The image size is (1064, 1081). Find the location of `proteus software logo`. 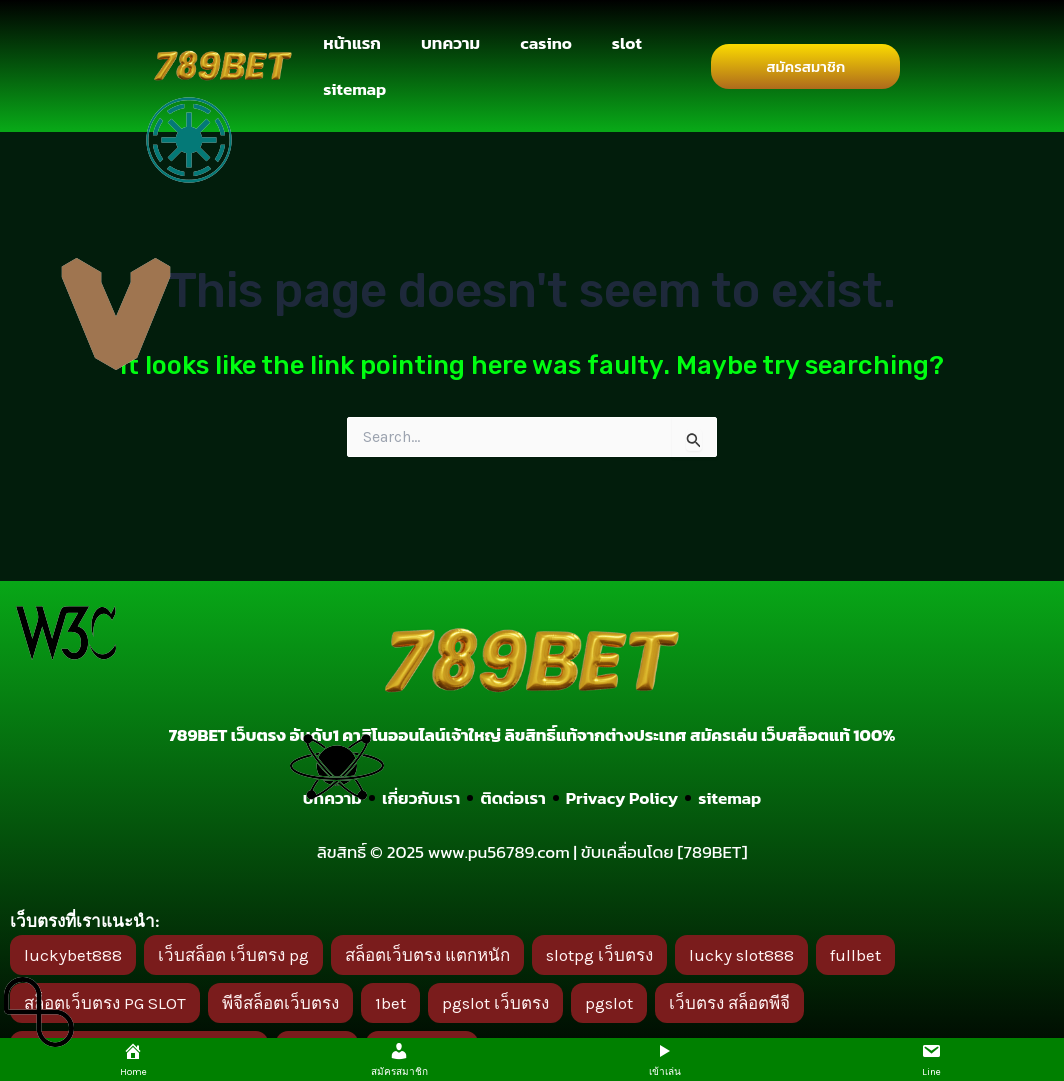

proteus software logo is located at coordinates (337, 767).